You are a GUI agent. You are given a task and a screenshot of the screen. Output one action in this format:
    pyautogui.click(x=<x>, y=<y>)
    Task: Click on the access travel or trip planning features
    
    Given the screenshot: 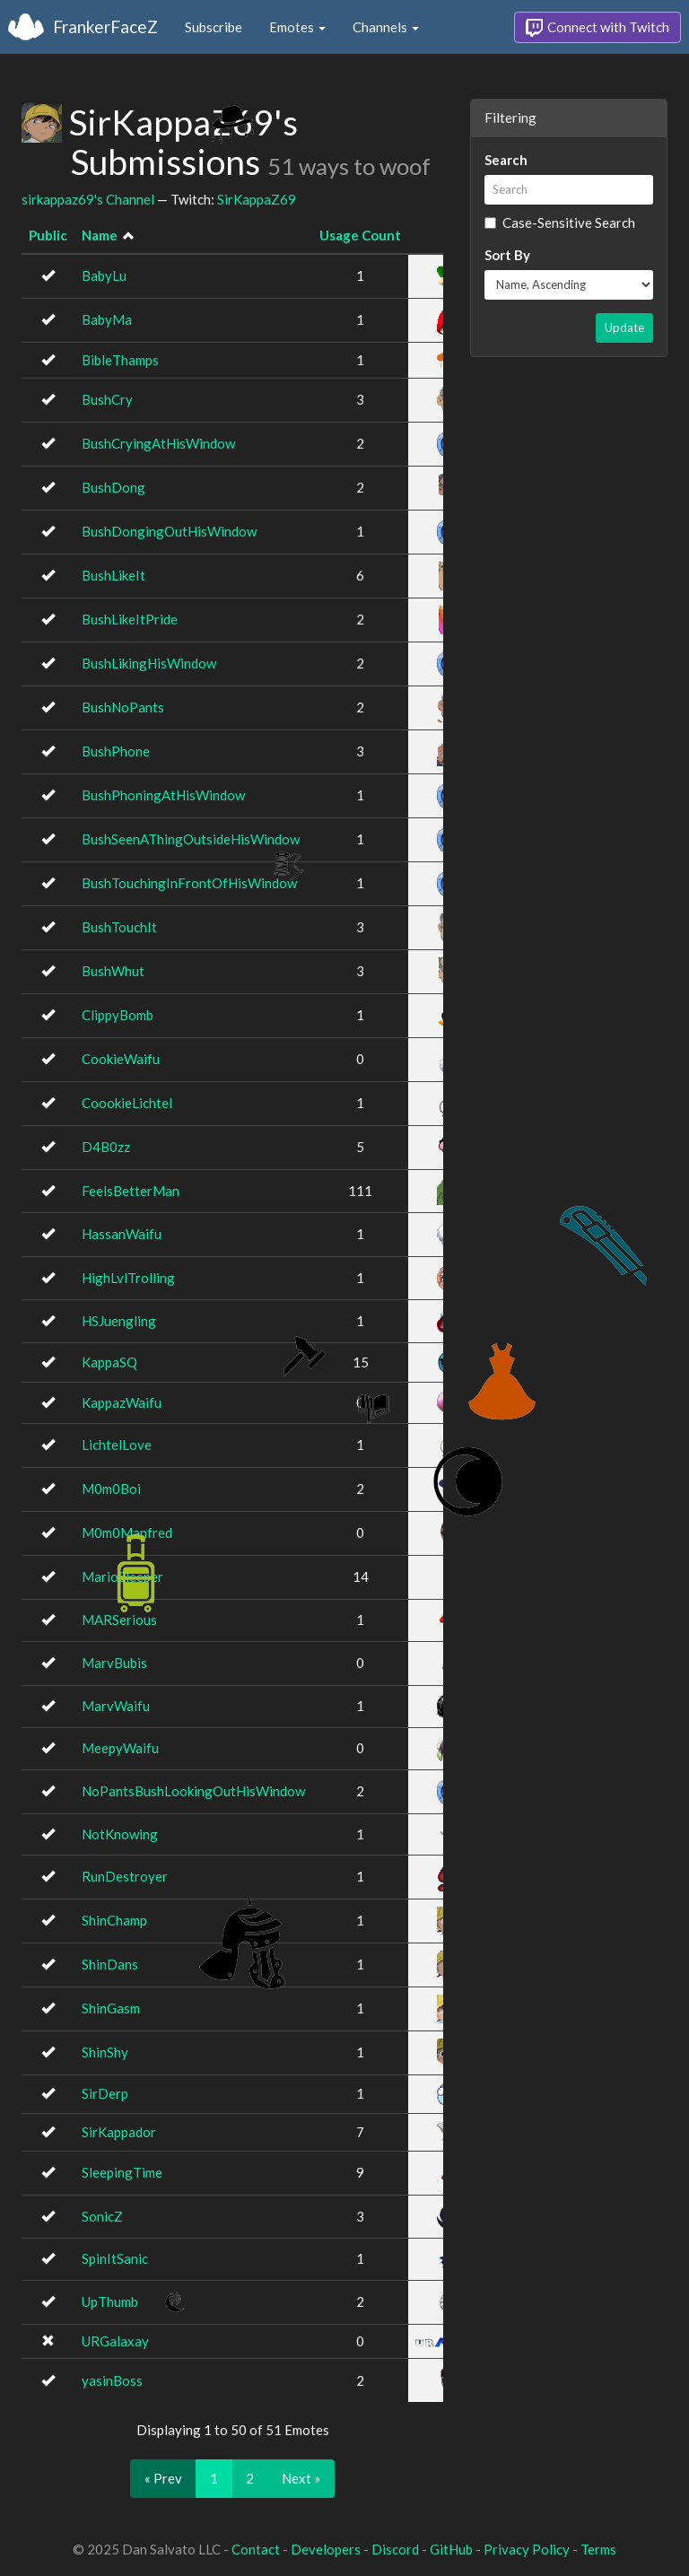 What is the action you would take?
    pyautogui.click(x=135, y=1573)
    